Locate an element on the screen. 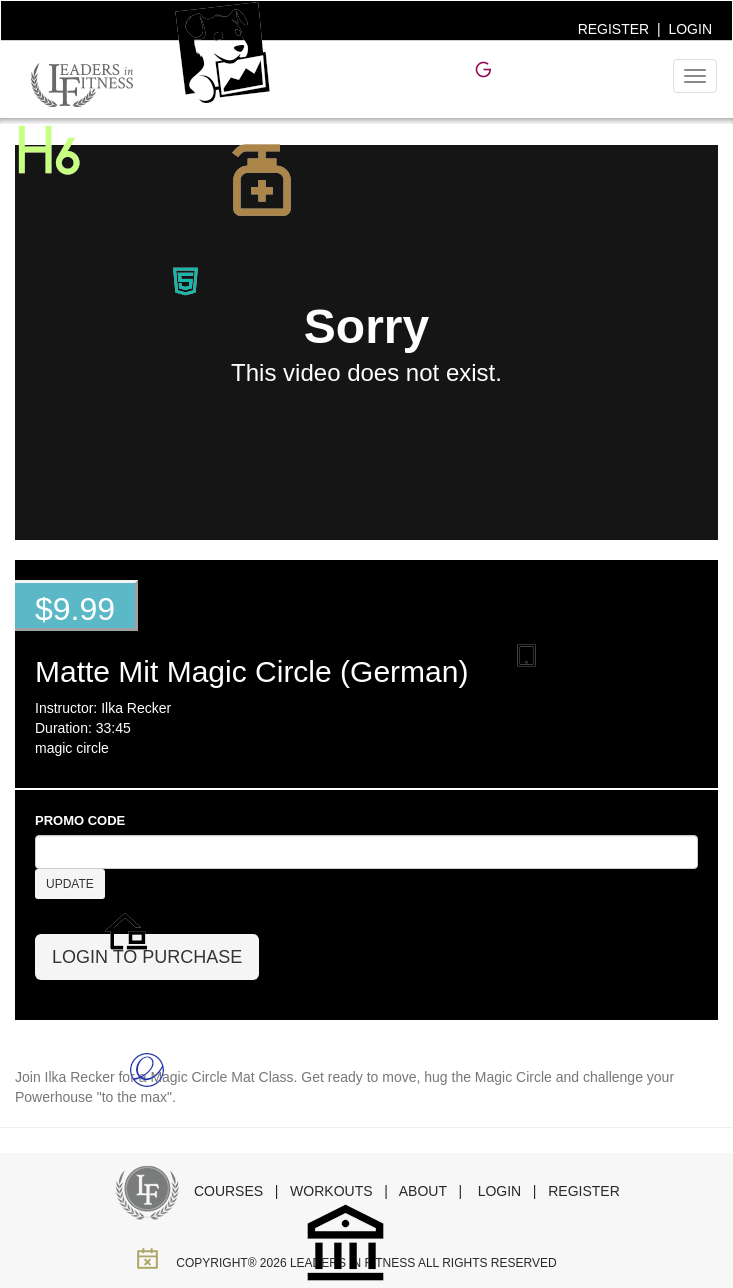 The width and height of the screenshot is (733, 1288). access hand sanitizer station location is located at coordinates (262, 180).